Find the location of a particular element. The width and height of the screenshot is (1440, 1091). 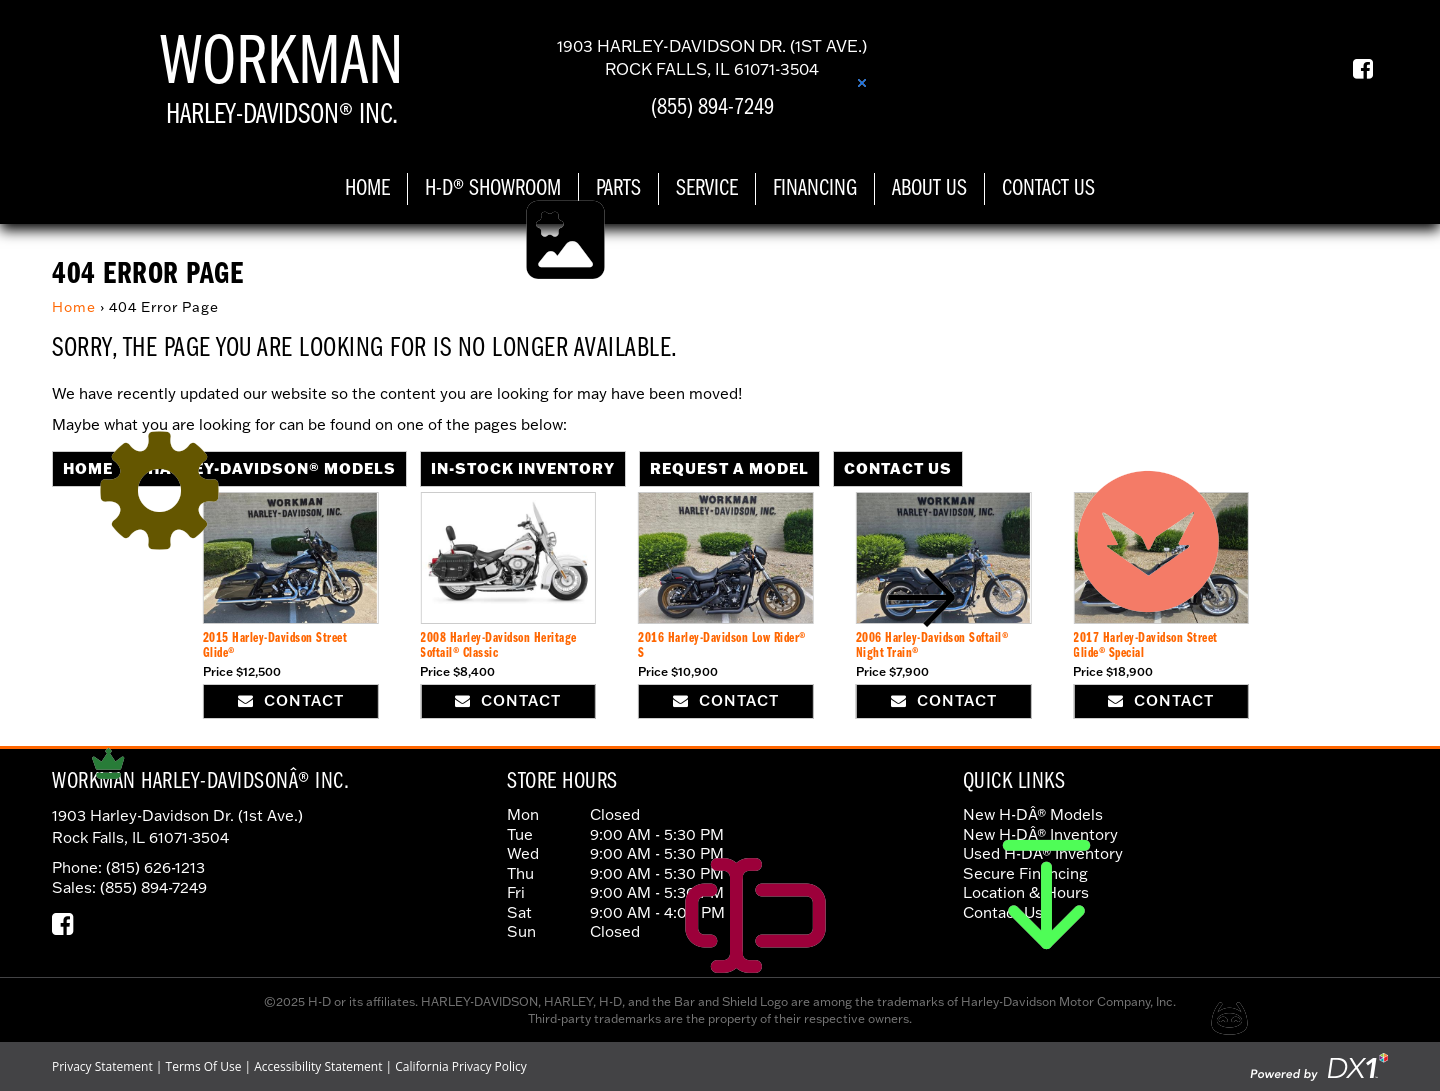

download a file is located at coordinates (1046, 894).